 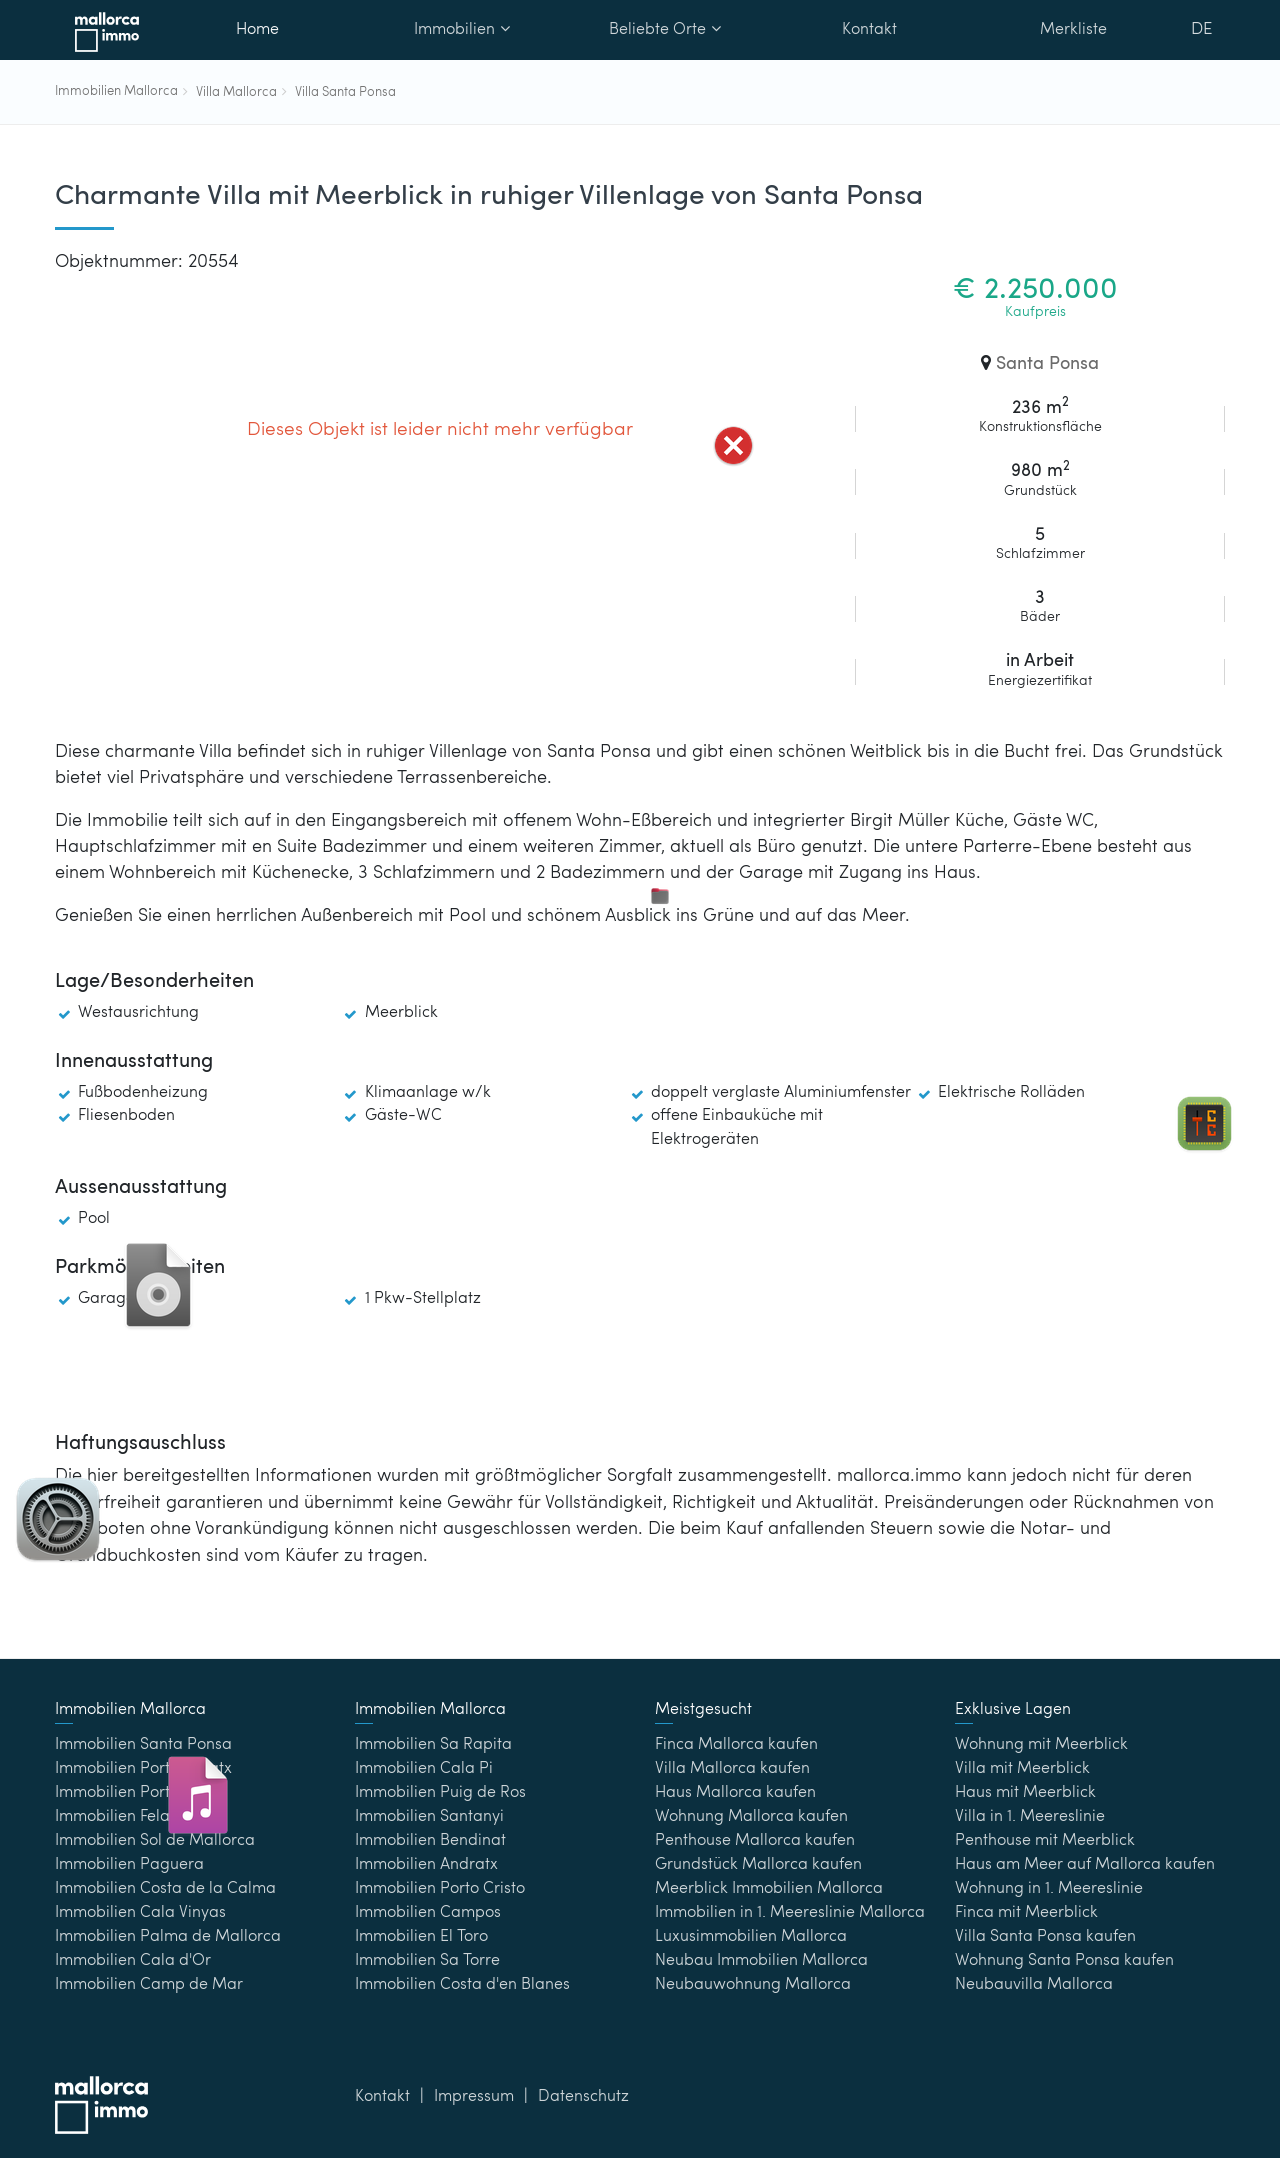 I want to click on a CD or disc image file, so click(x=158, y=1286).